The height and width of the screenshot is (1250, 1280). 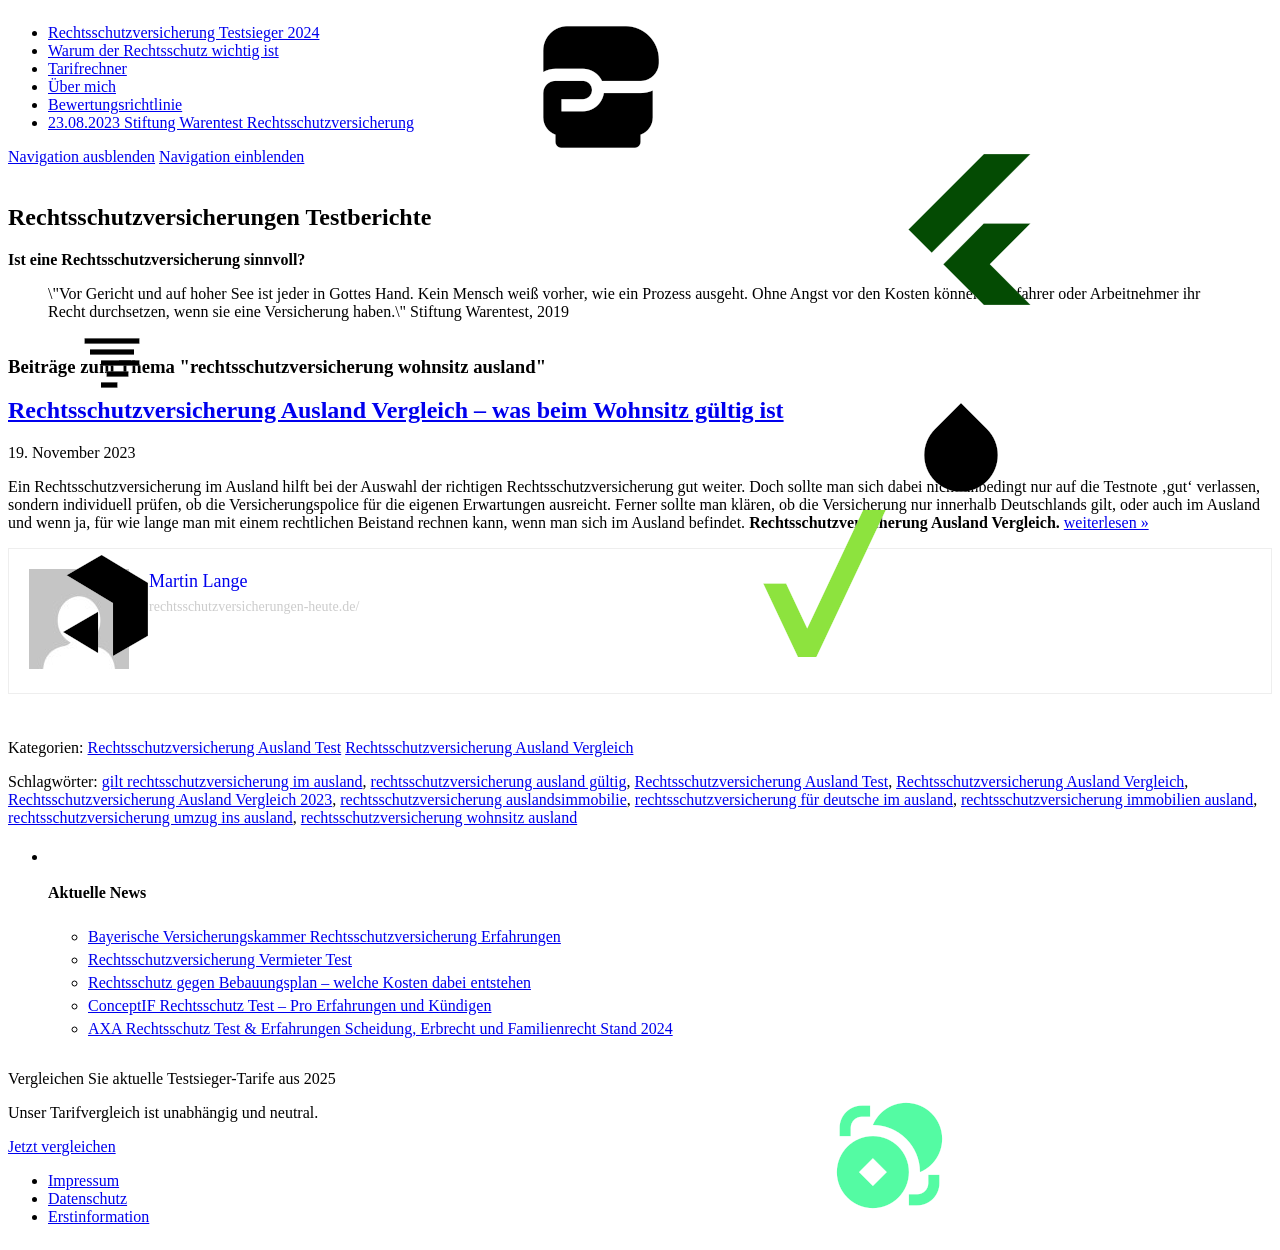 I want to click on payload cms logo, so click(x=105, y=605).